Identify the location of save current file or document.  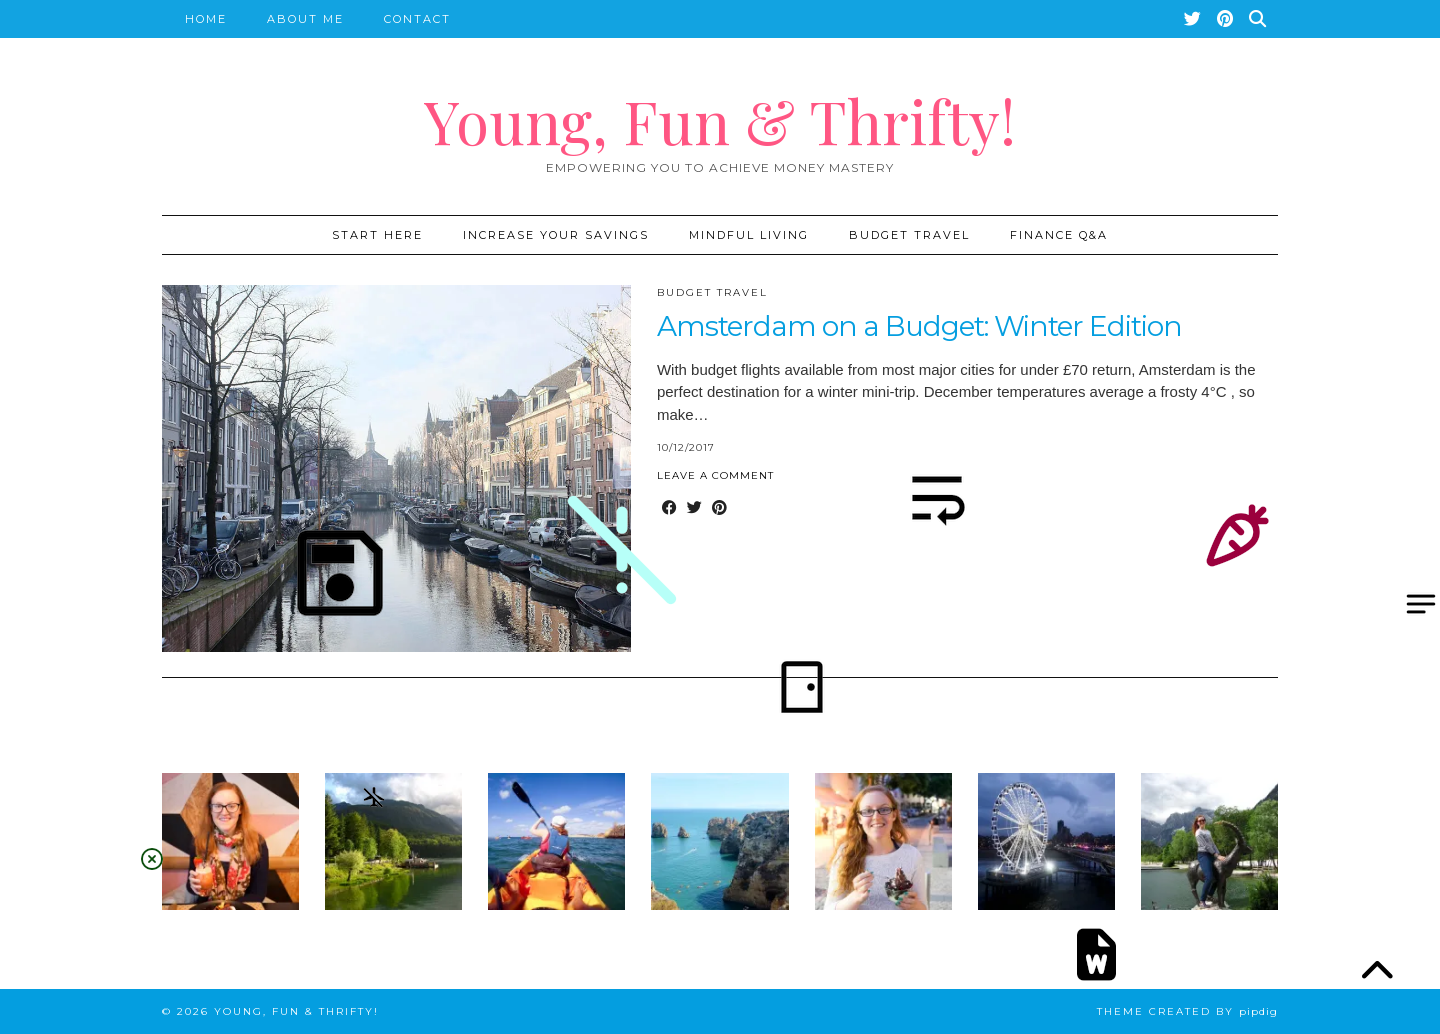
(340, 573).